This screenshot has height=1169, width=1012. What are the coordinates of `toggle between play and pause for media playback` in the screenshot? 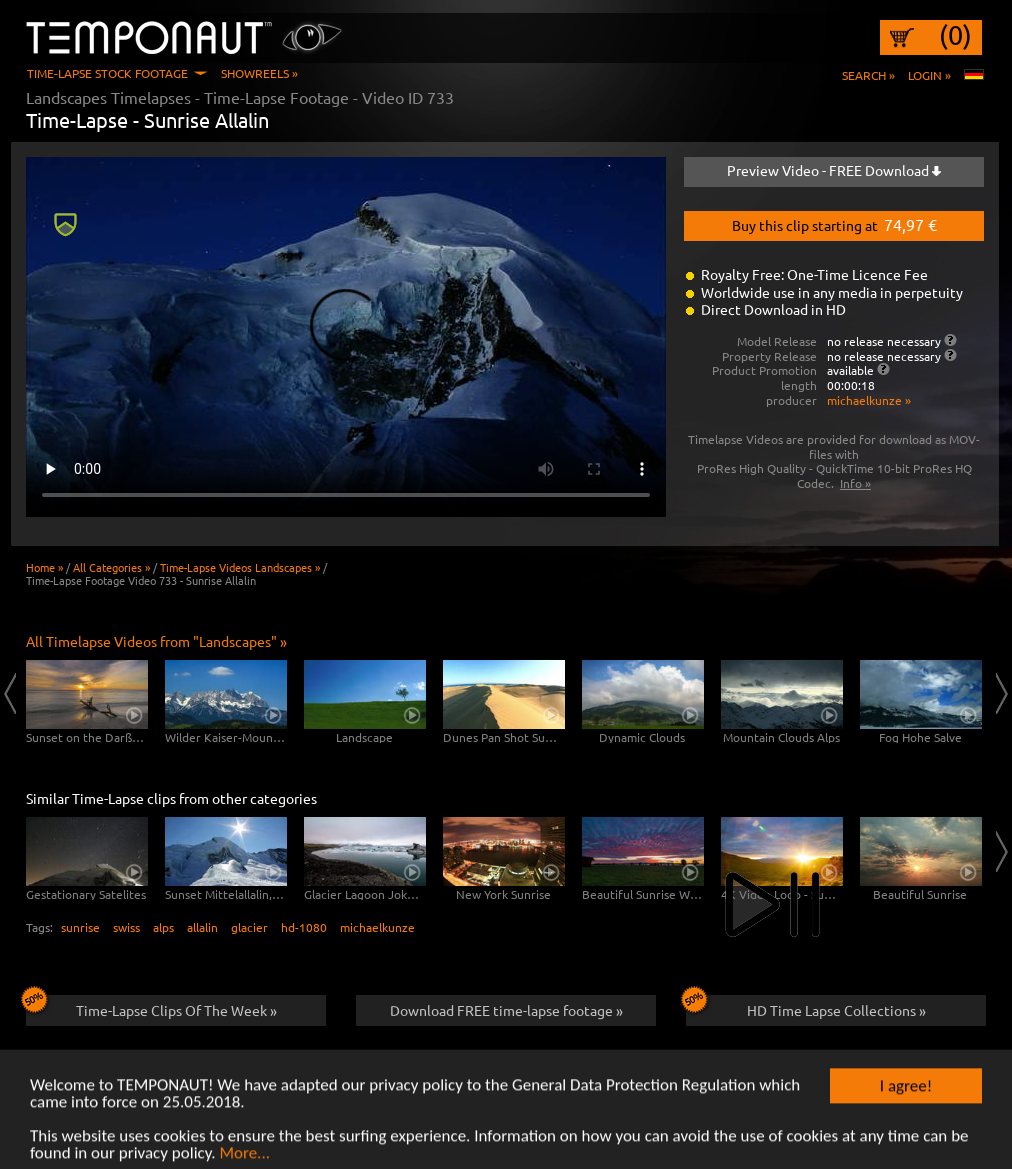 It's located at (772, 904).